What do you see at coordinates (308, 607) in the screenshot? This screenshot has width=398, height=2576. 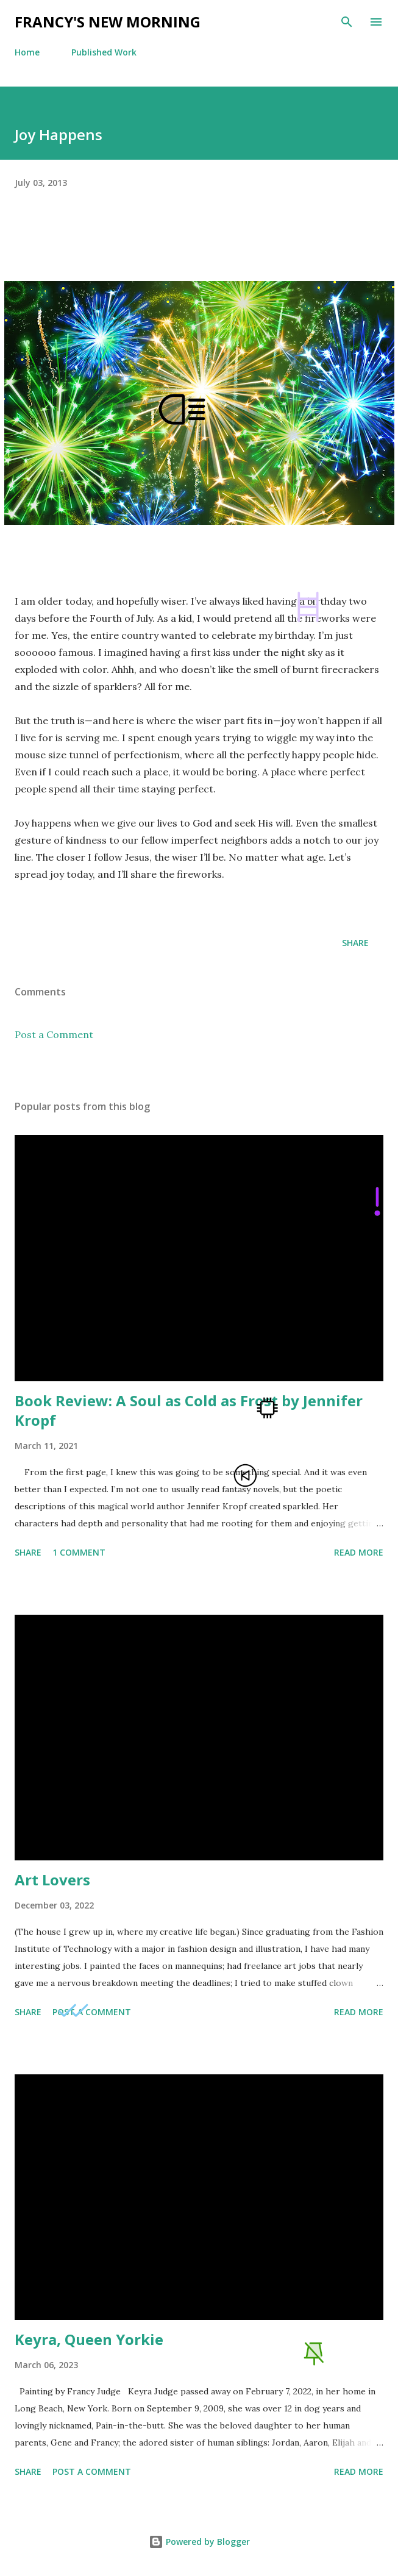 I see `access step-by-step instructions or tutorials` at bounding box center [308, 607].